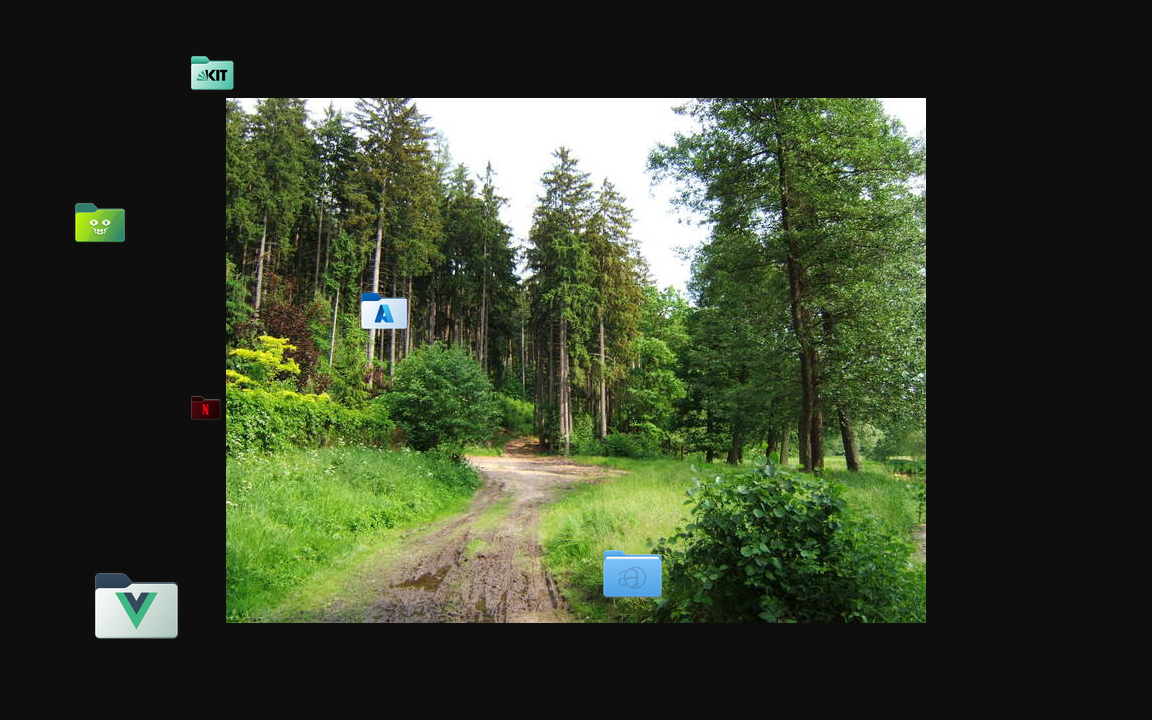 Image resolution: width=1152 pixels, height=720 pixels. I want to click on open folder containing netflix downloads or media, so click(205, 408).